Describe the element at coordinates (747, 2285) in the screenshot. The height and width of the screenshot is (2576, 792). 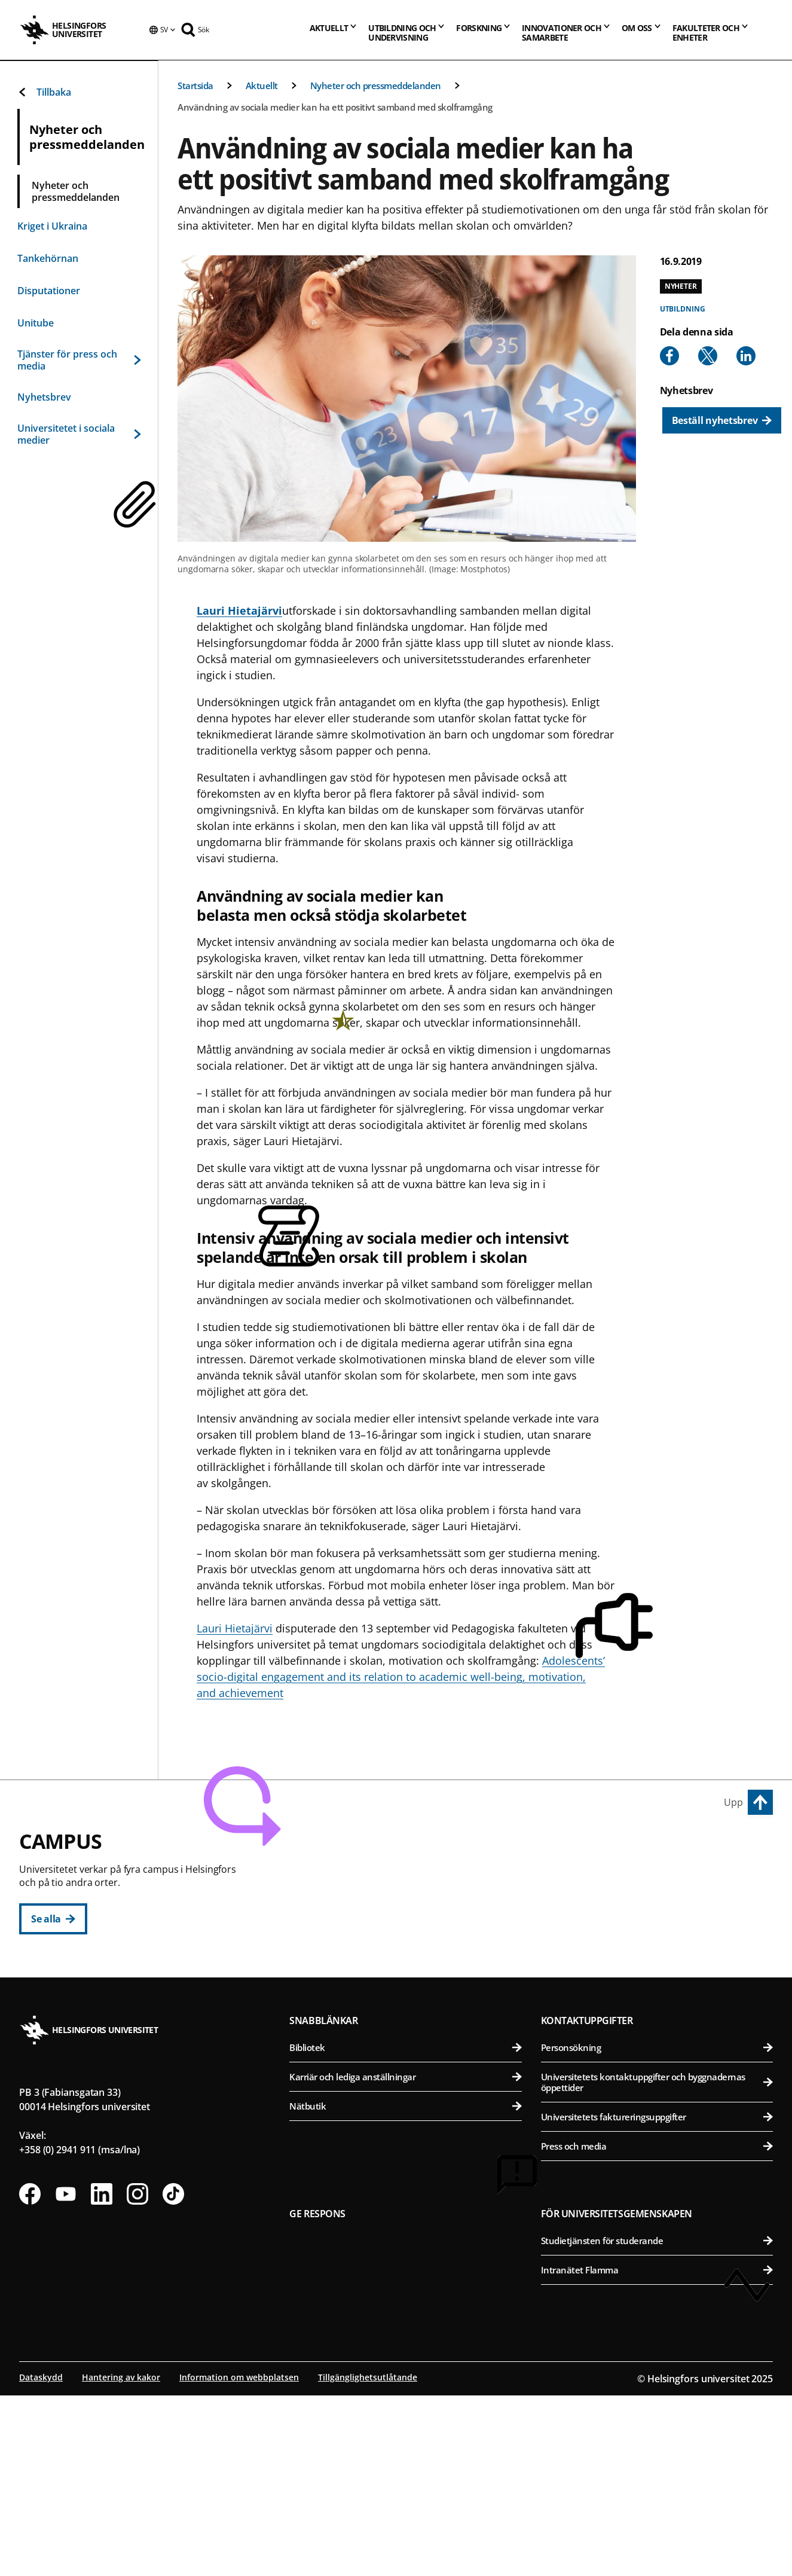
I see `audio or sound wave visualization` at that location.